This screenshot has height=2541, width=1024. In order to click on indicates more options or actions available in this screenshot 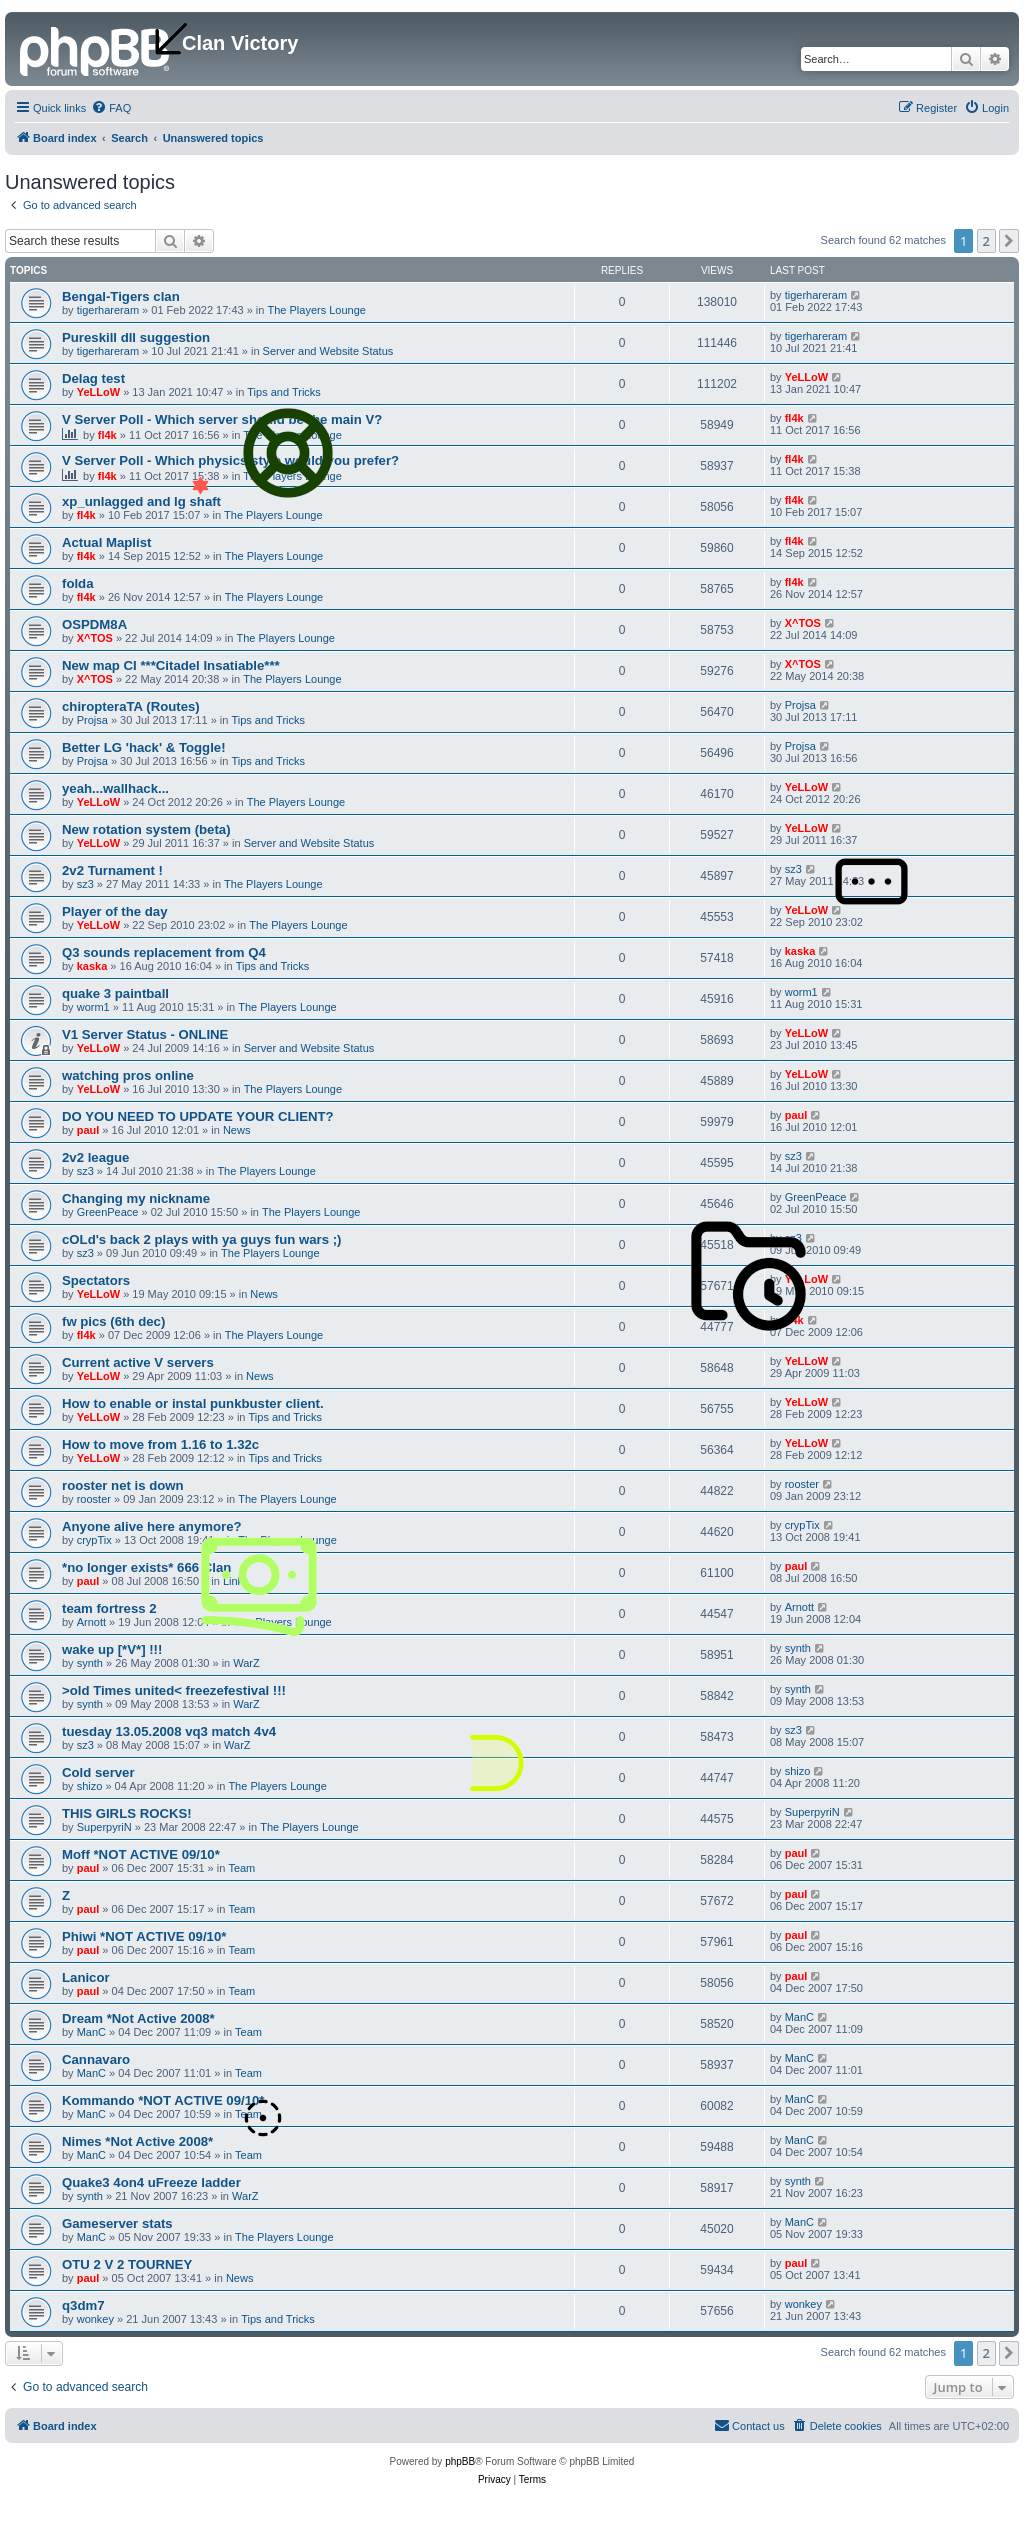, I will do `click(871, 881)`.